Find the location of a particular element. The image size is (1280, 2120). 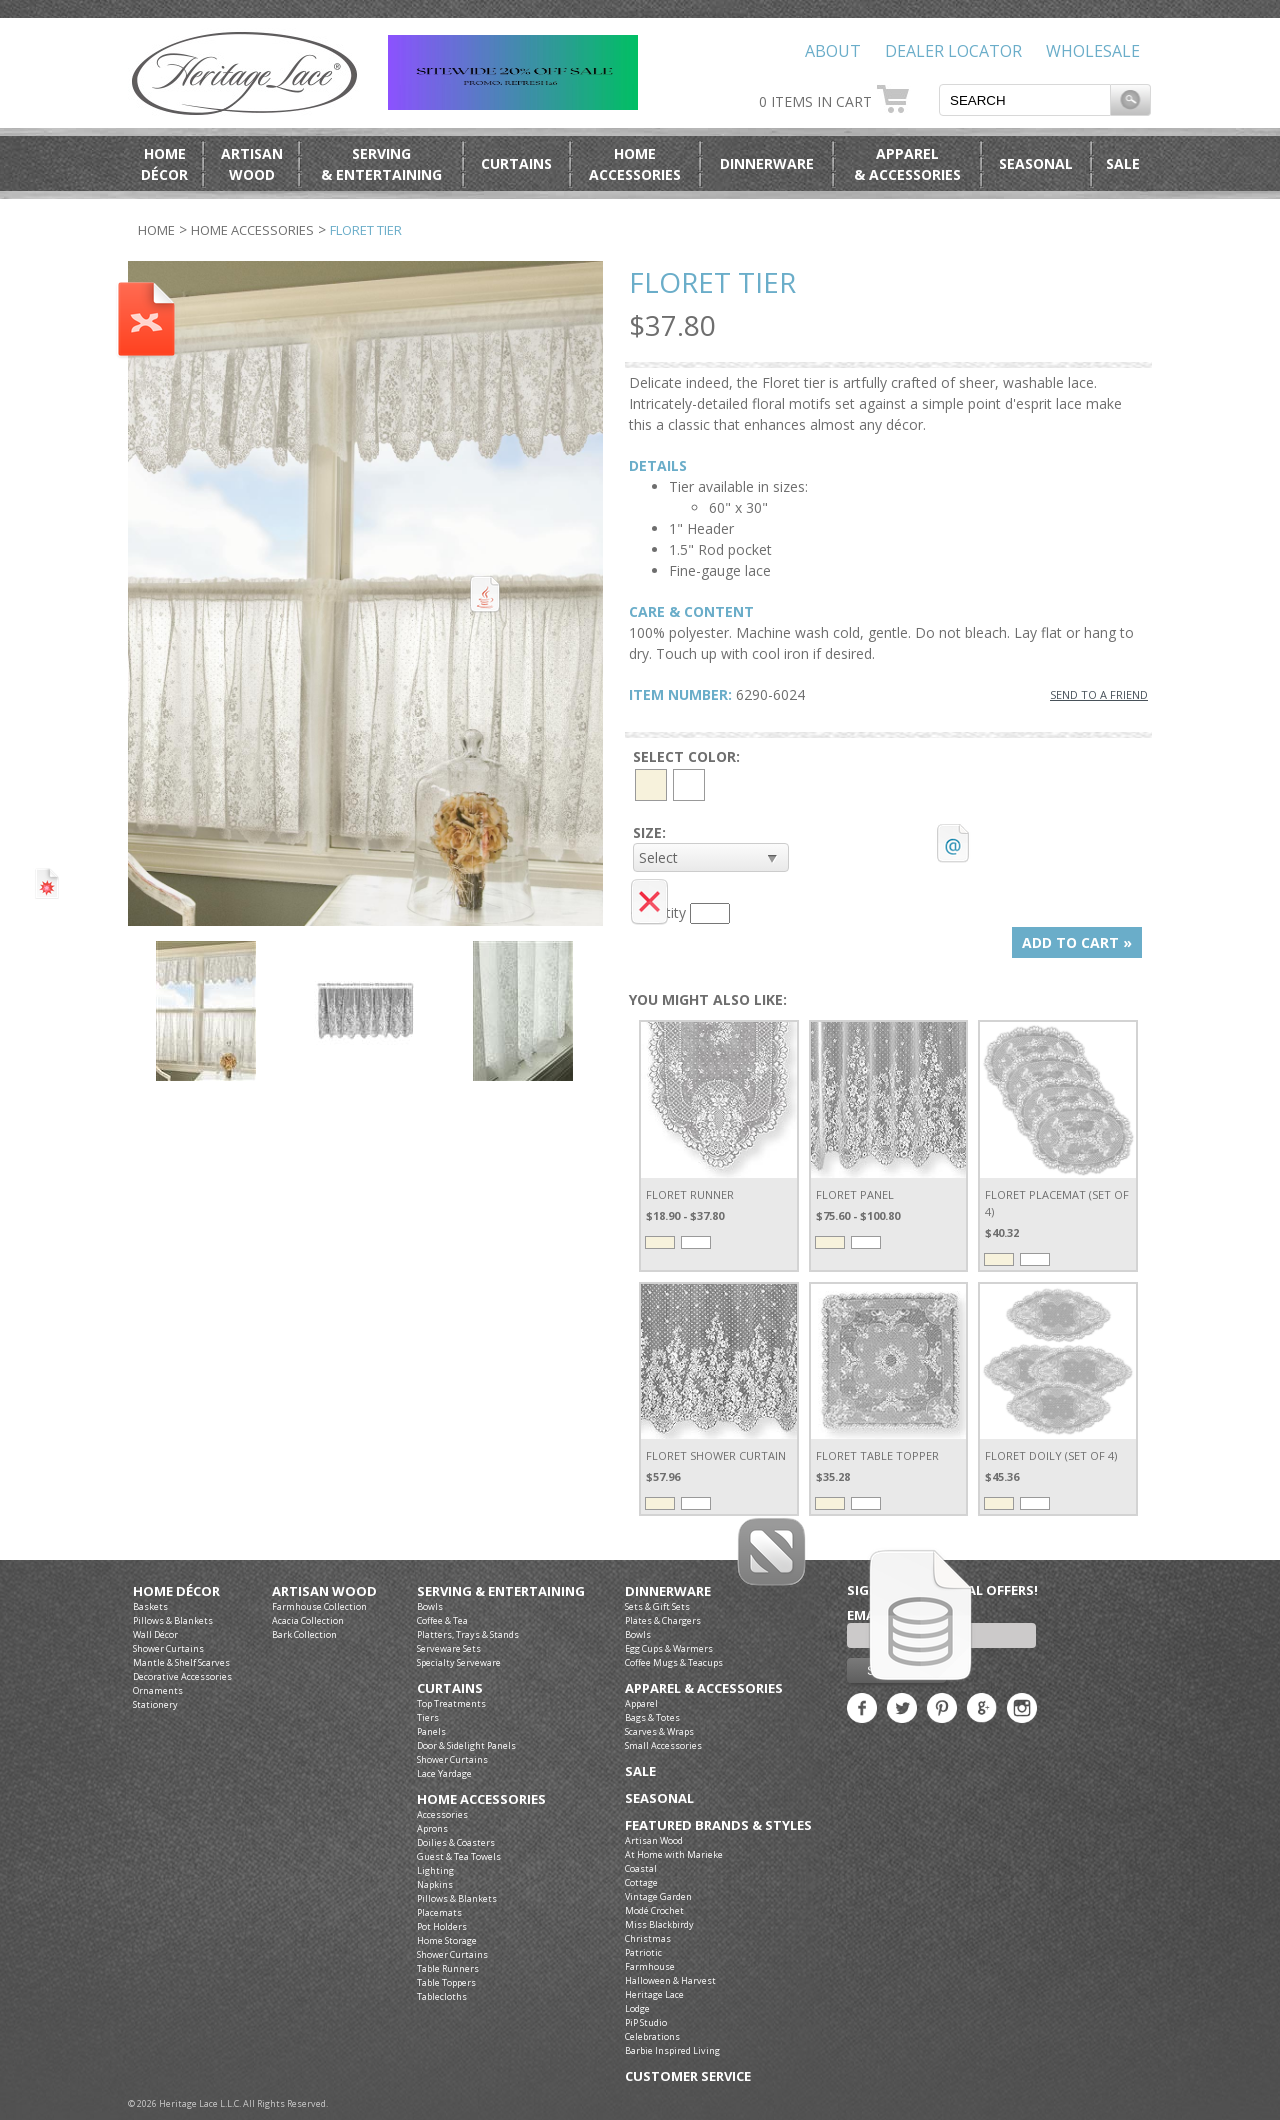

open an xmind mind mapping file is located at coordinates (146, 320).